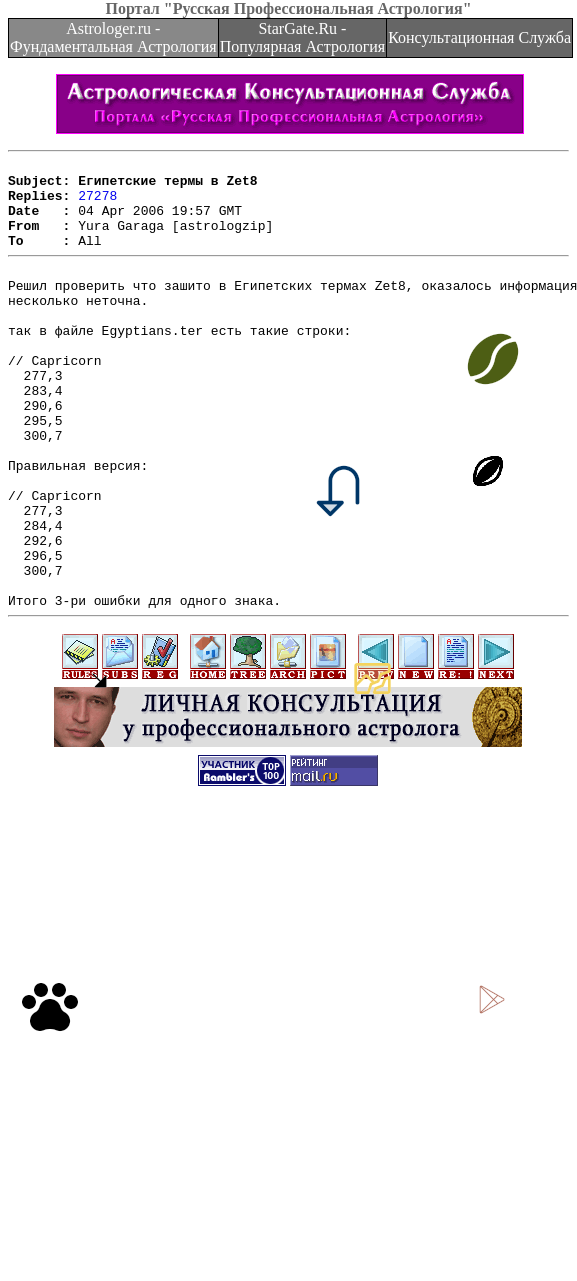 The image size is (577, 1281). I want to click on view rugby sports content, so click(488, 471).